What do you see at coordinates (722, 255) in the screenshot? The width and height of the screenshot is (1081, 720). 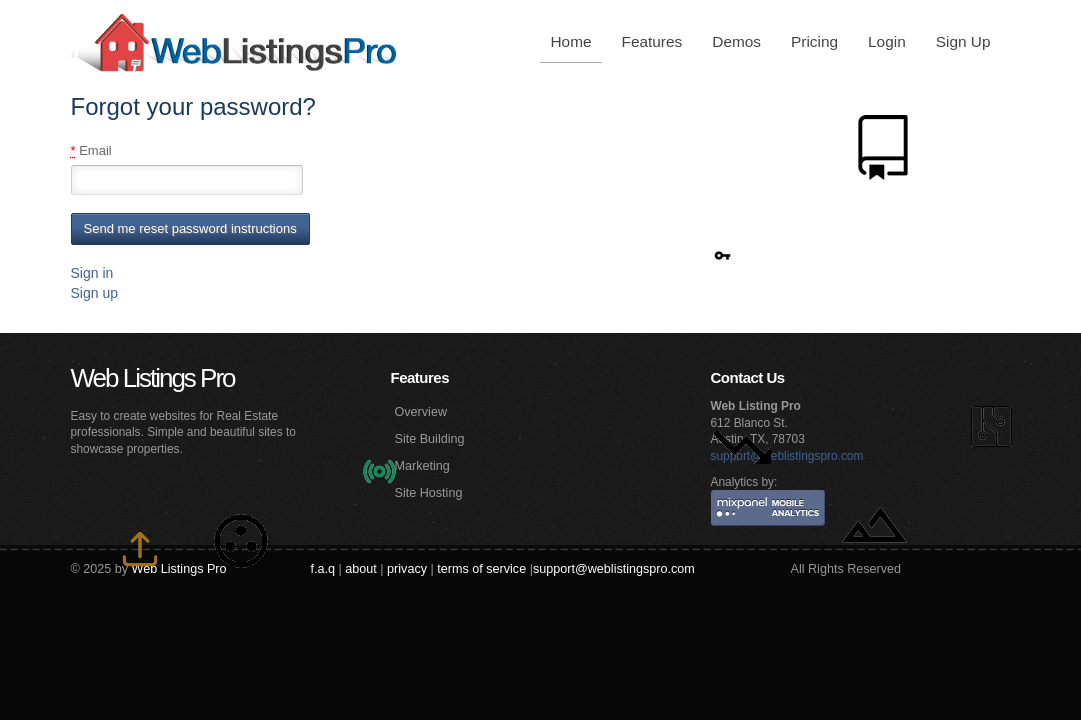 I see `access VPN or secure connection settings` at bounding box center [722, 255].